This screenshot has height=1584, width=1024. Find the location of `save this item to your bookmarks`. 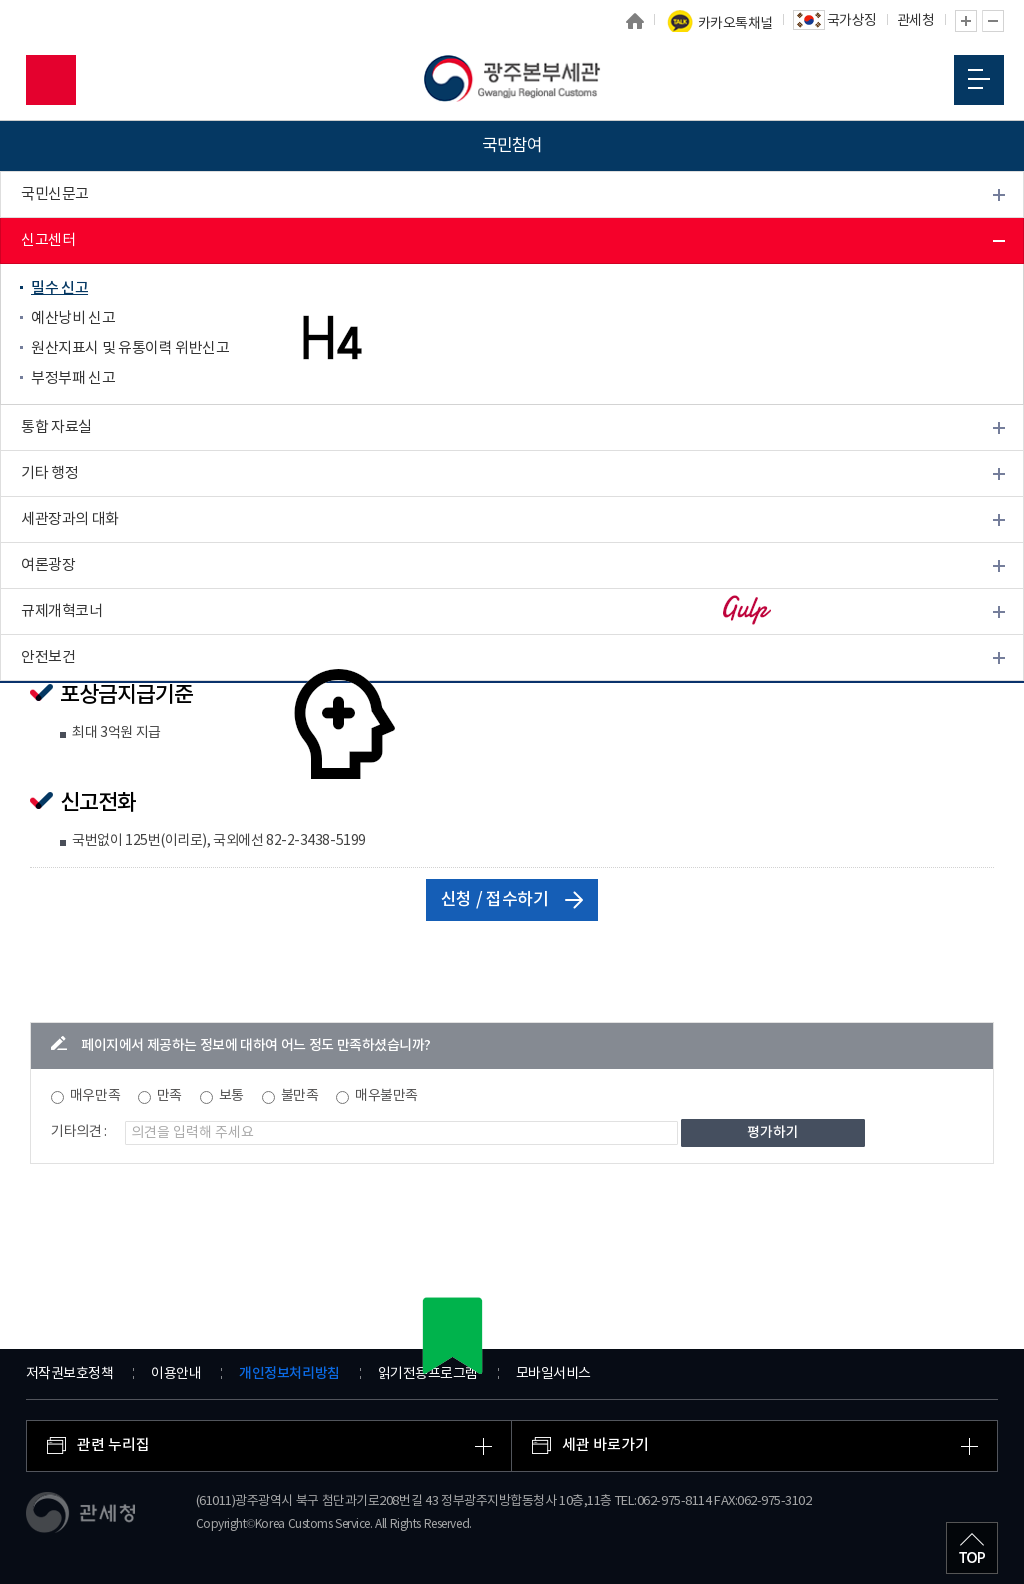

save this item to your bookmarks is located at coordinates (452, 1334).